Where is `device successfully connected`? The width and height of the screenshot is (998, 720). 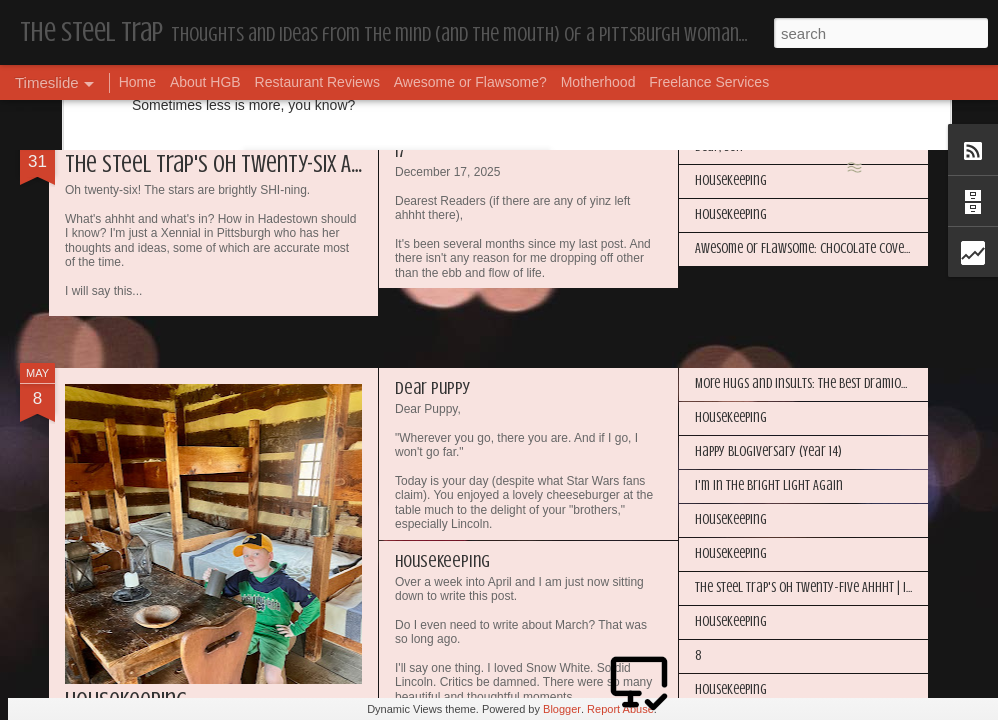
device successfully connected is located at coordinates (639, 682).